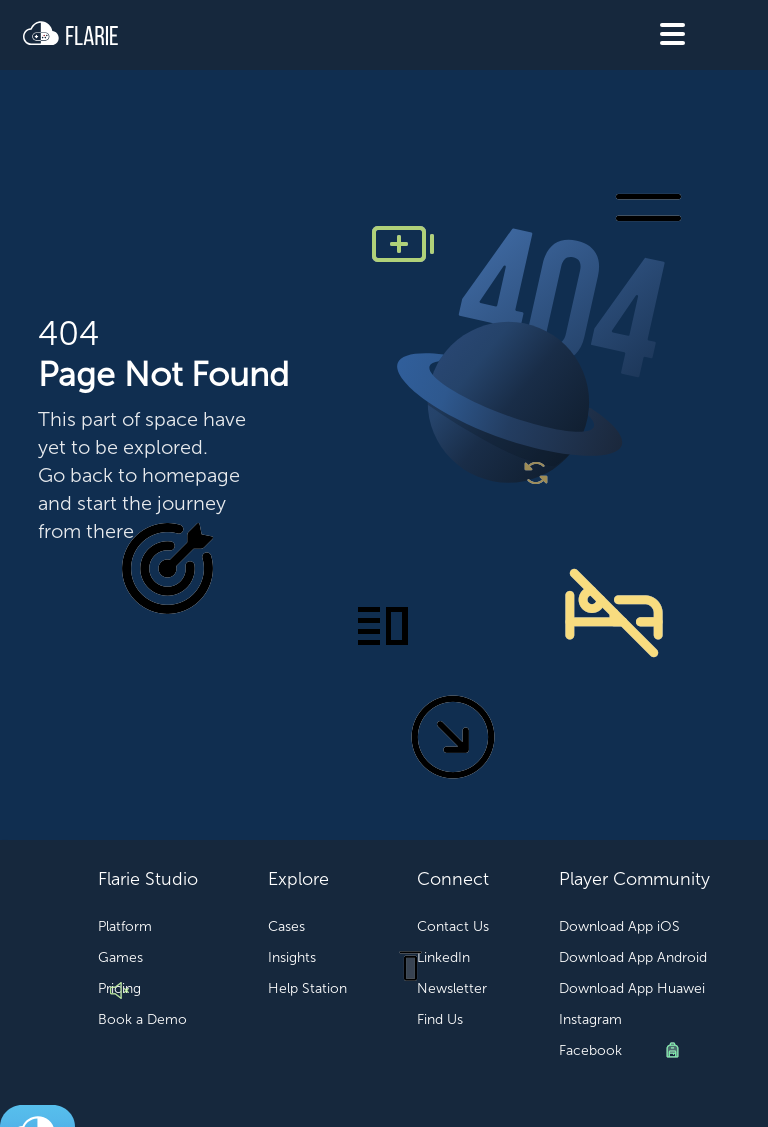 The image size is (768, 1127). Describe the element at coordinates (402, 244) in the screenshot. I see `add or extend battery life` at that location.